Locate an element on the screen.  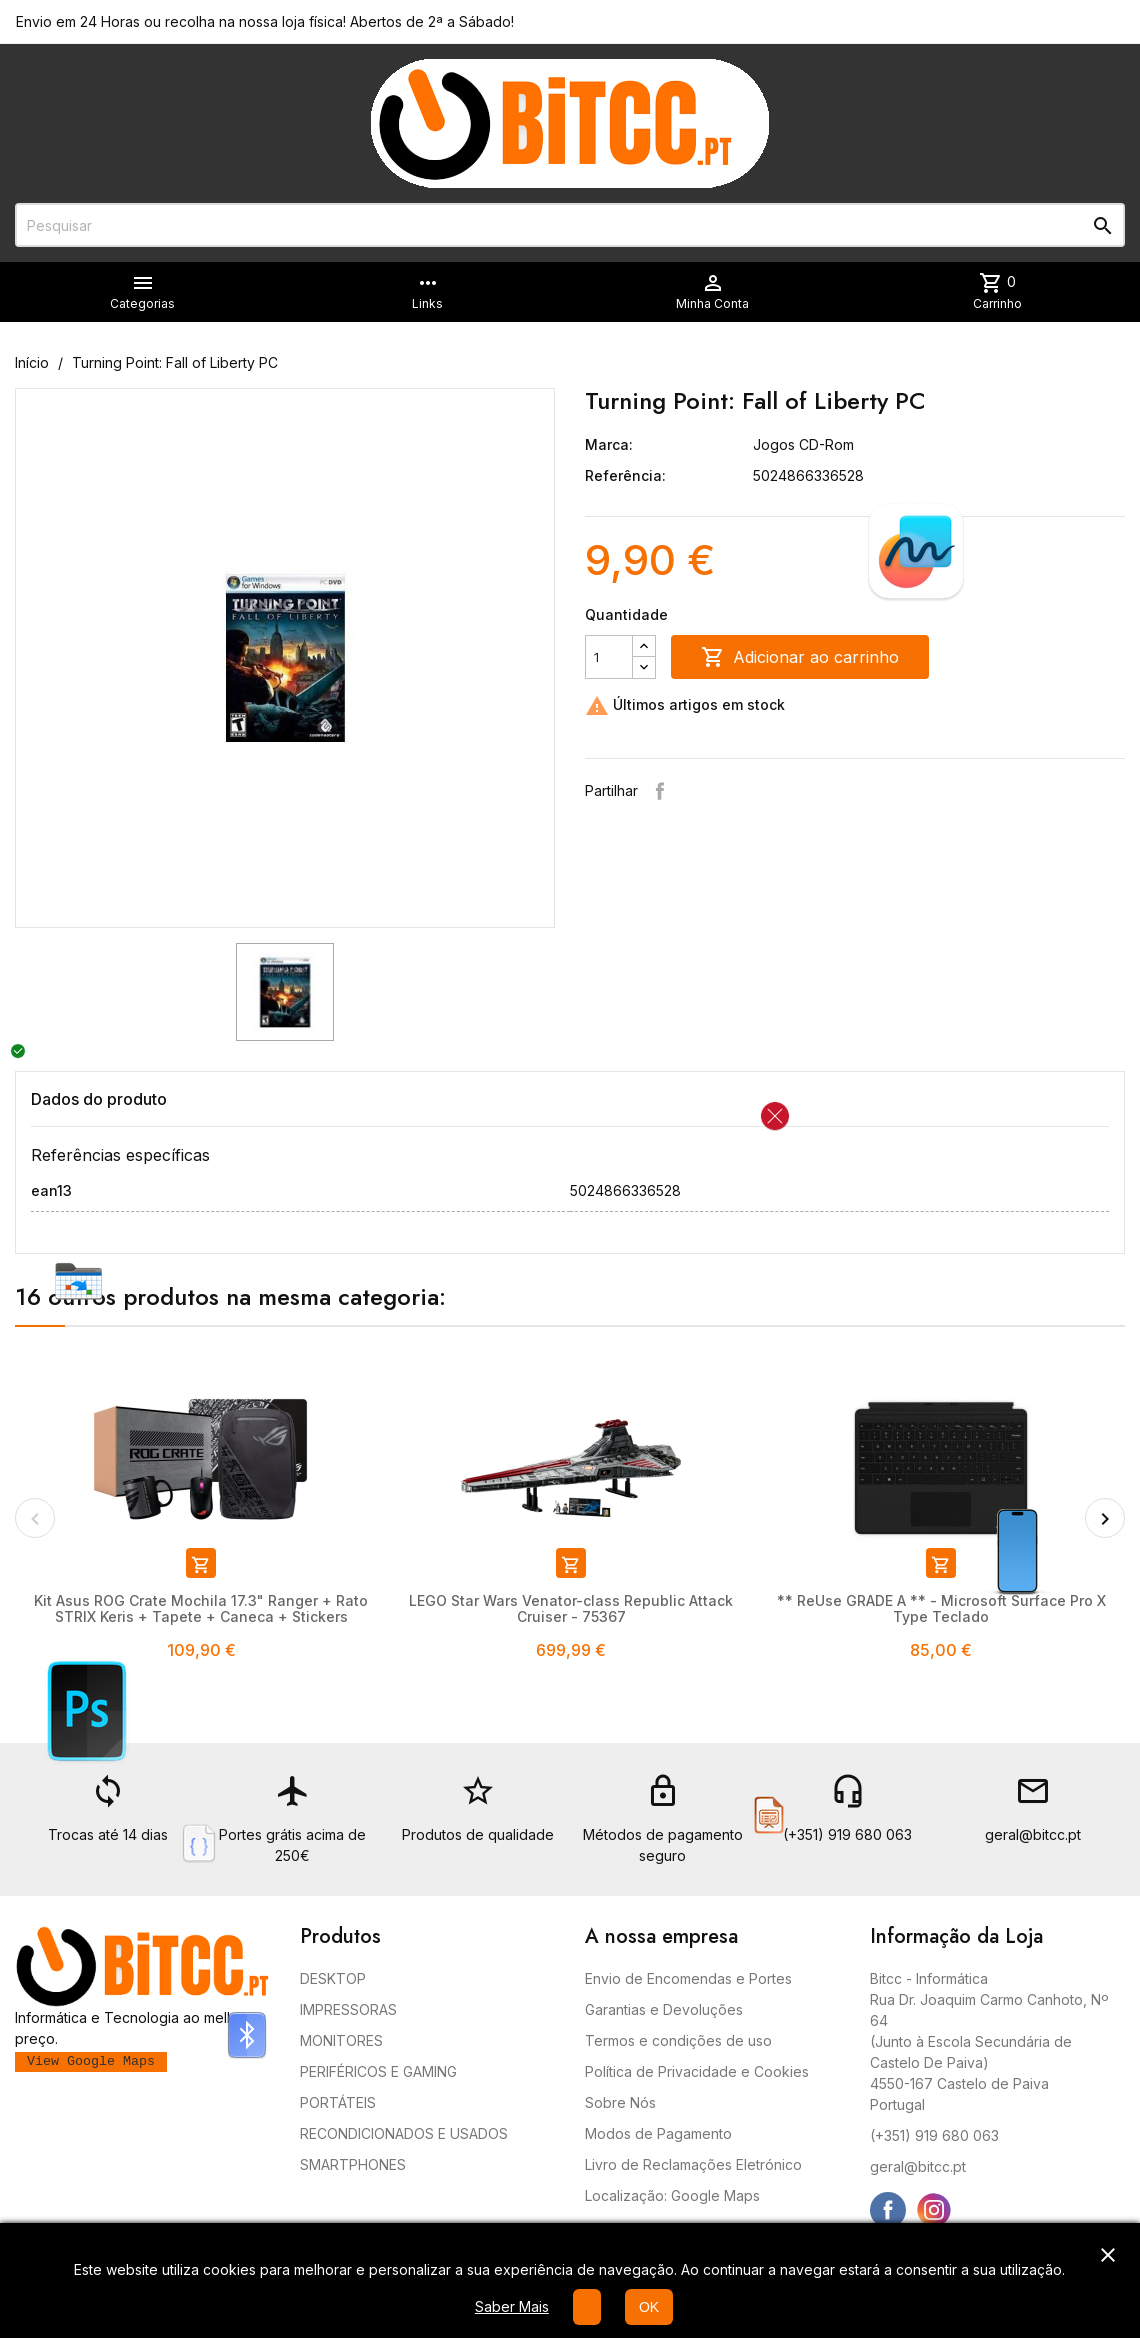
open folder containing scheduled items is located at coordinates (78, 1282).